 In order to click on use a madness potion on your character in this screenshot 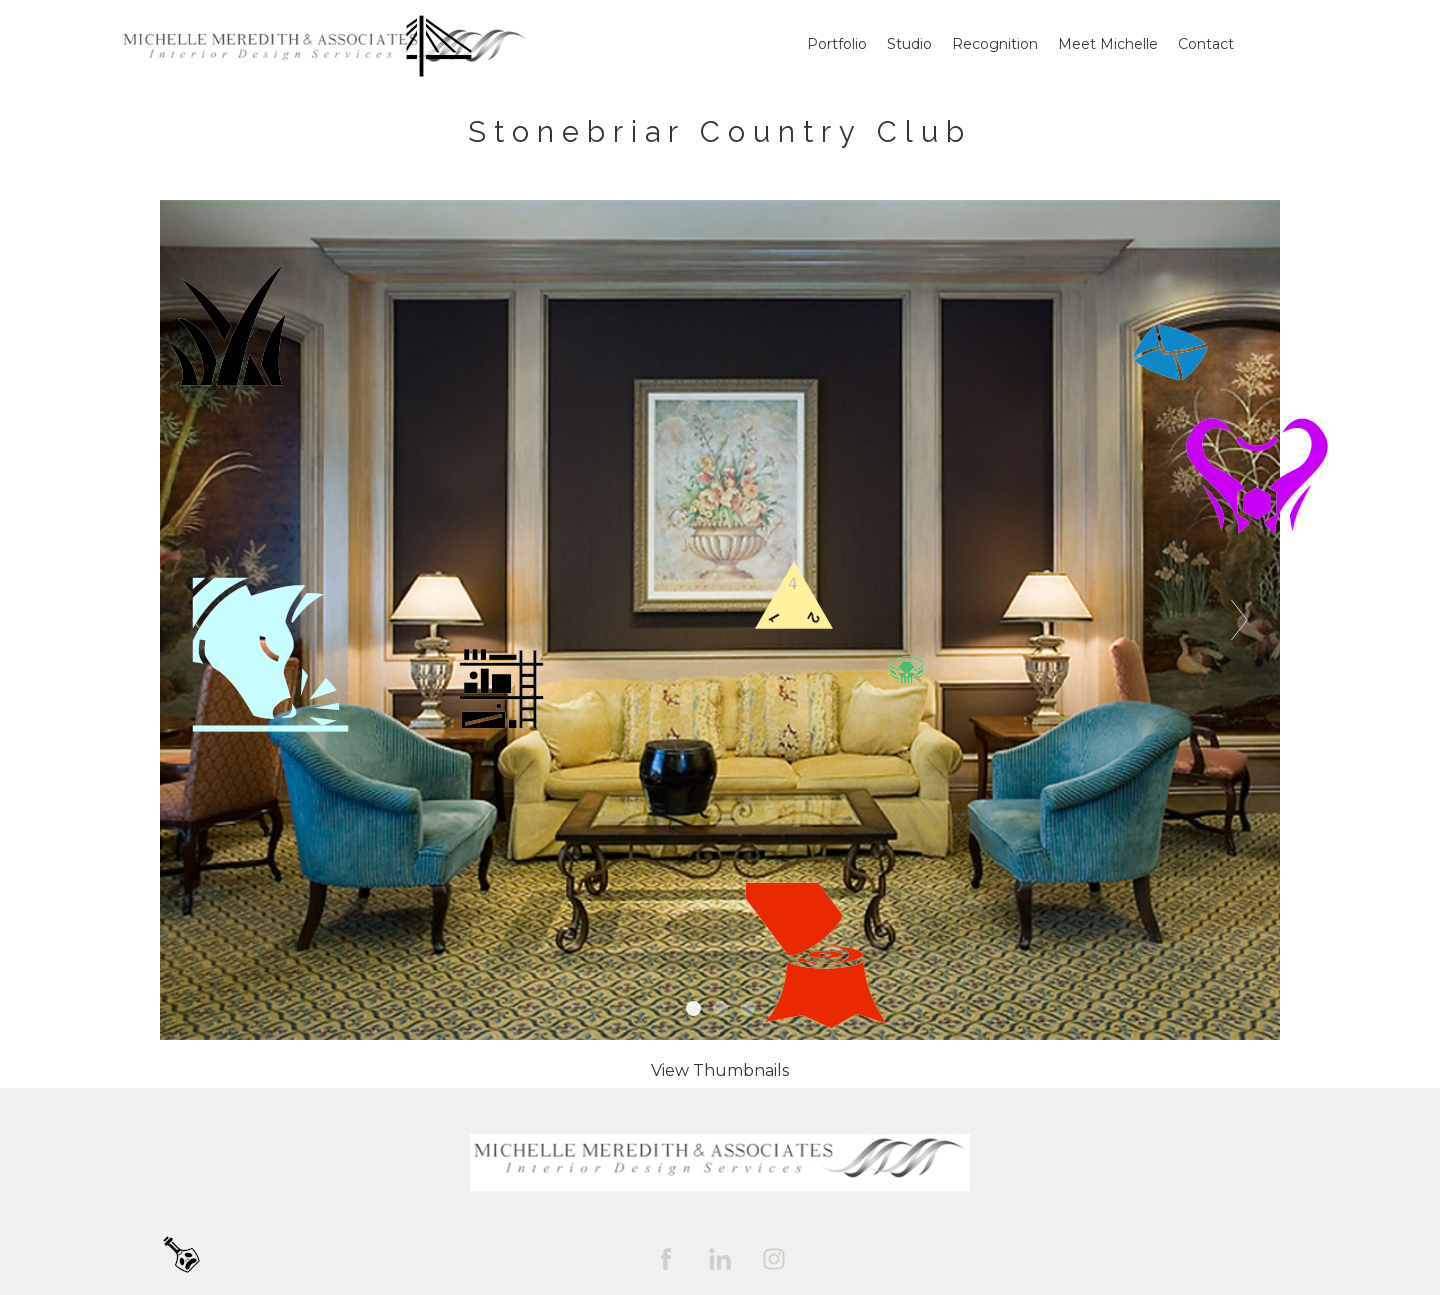, I will do `click(181, 1254)`.